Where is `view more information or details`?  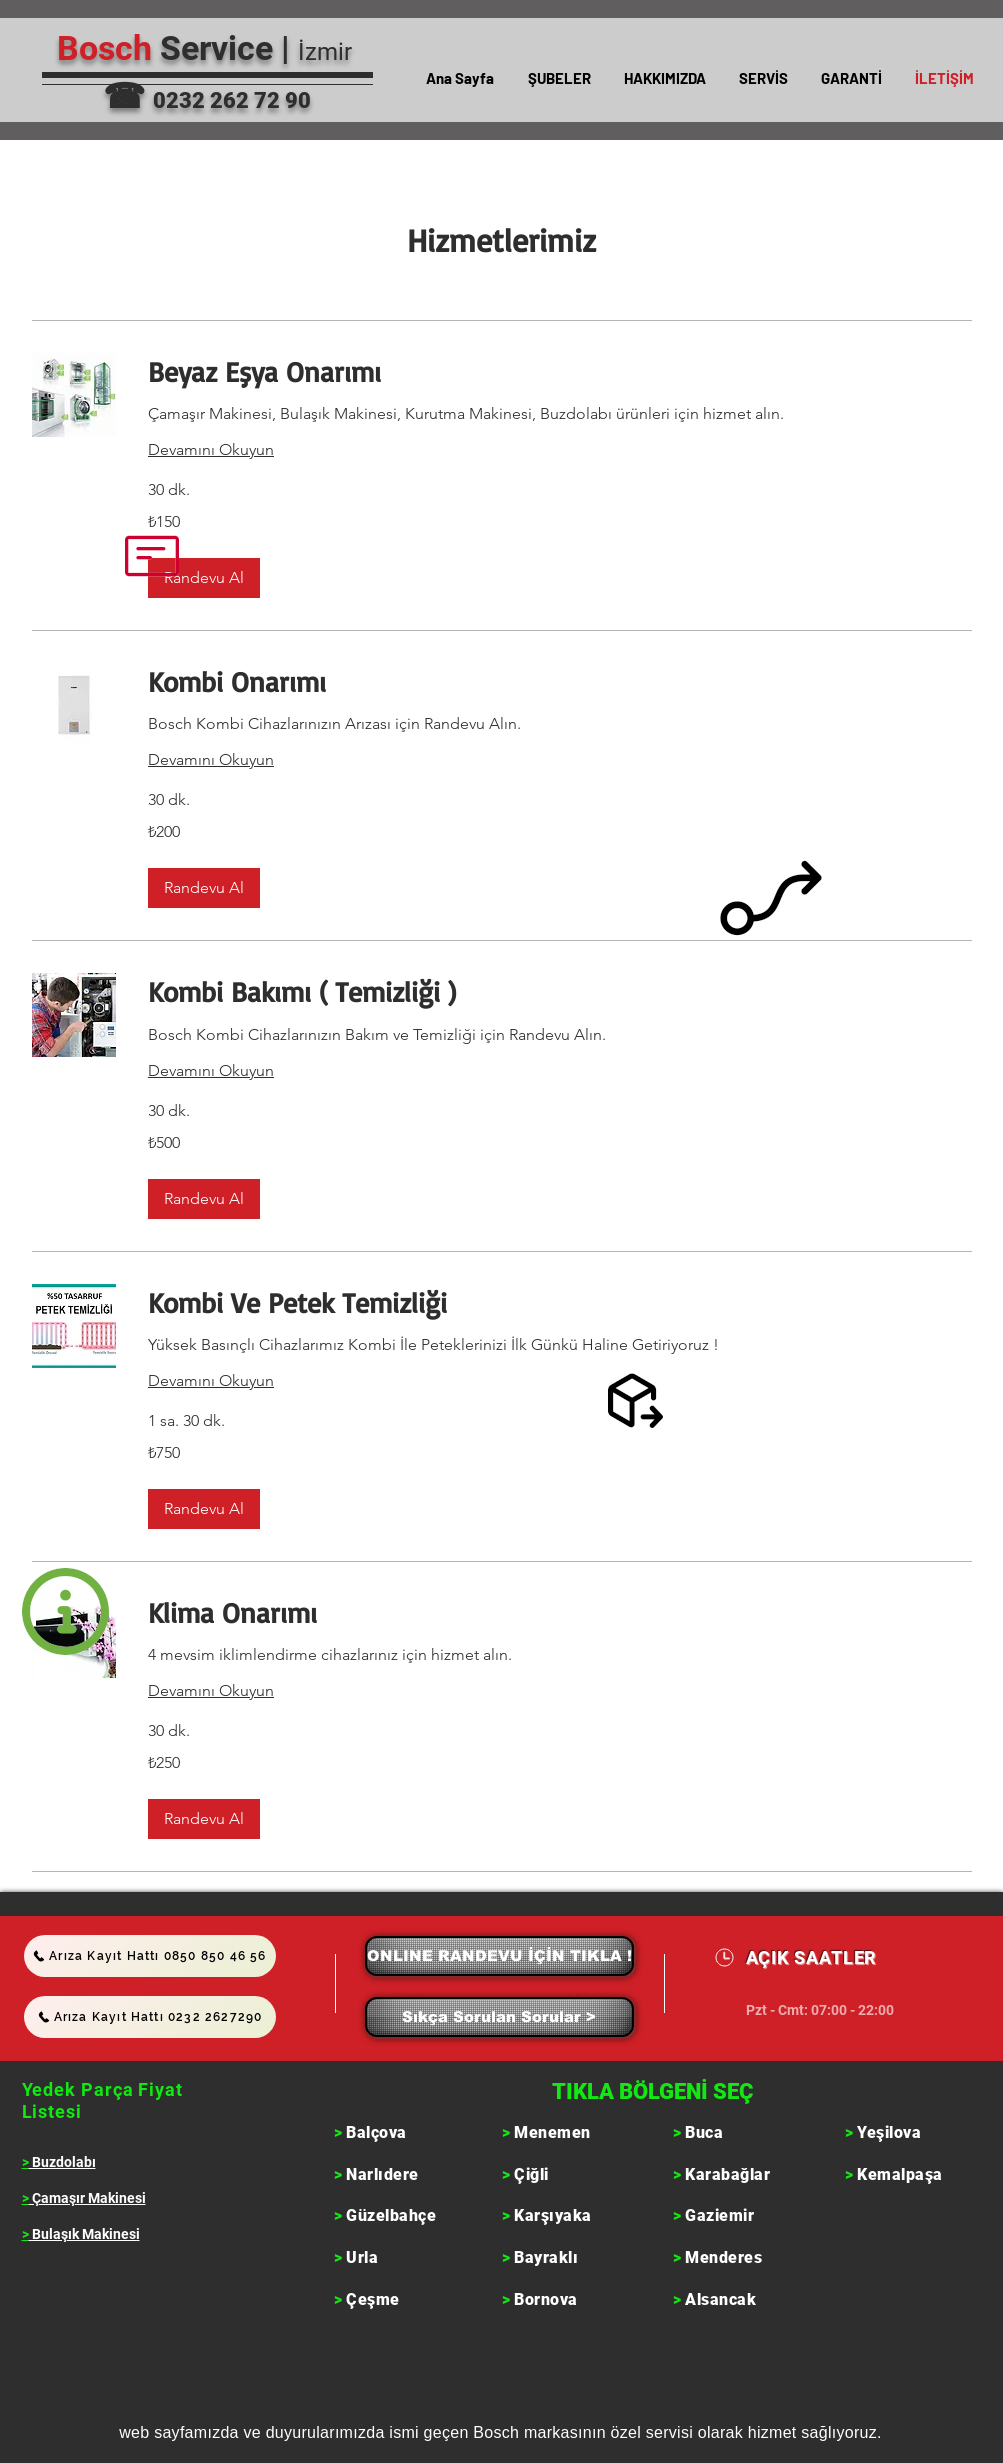 view more information or details is located at coordinates (65, 1611).